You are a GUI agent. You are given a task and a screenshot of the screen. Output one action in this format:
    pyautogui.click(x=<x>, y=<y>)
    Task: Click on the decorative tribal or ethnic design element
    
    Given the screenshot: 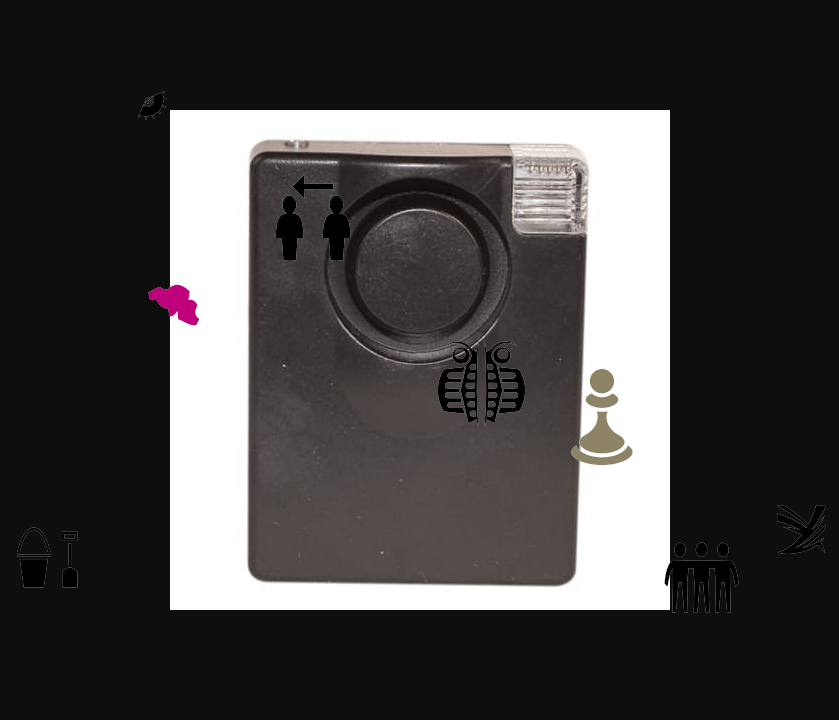 What is the action you would take?
    pyautogui.click(x=481, y=383)
    